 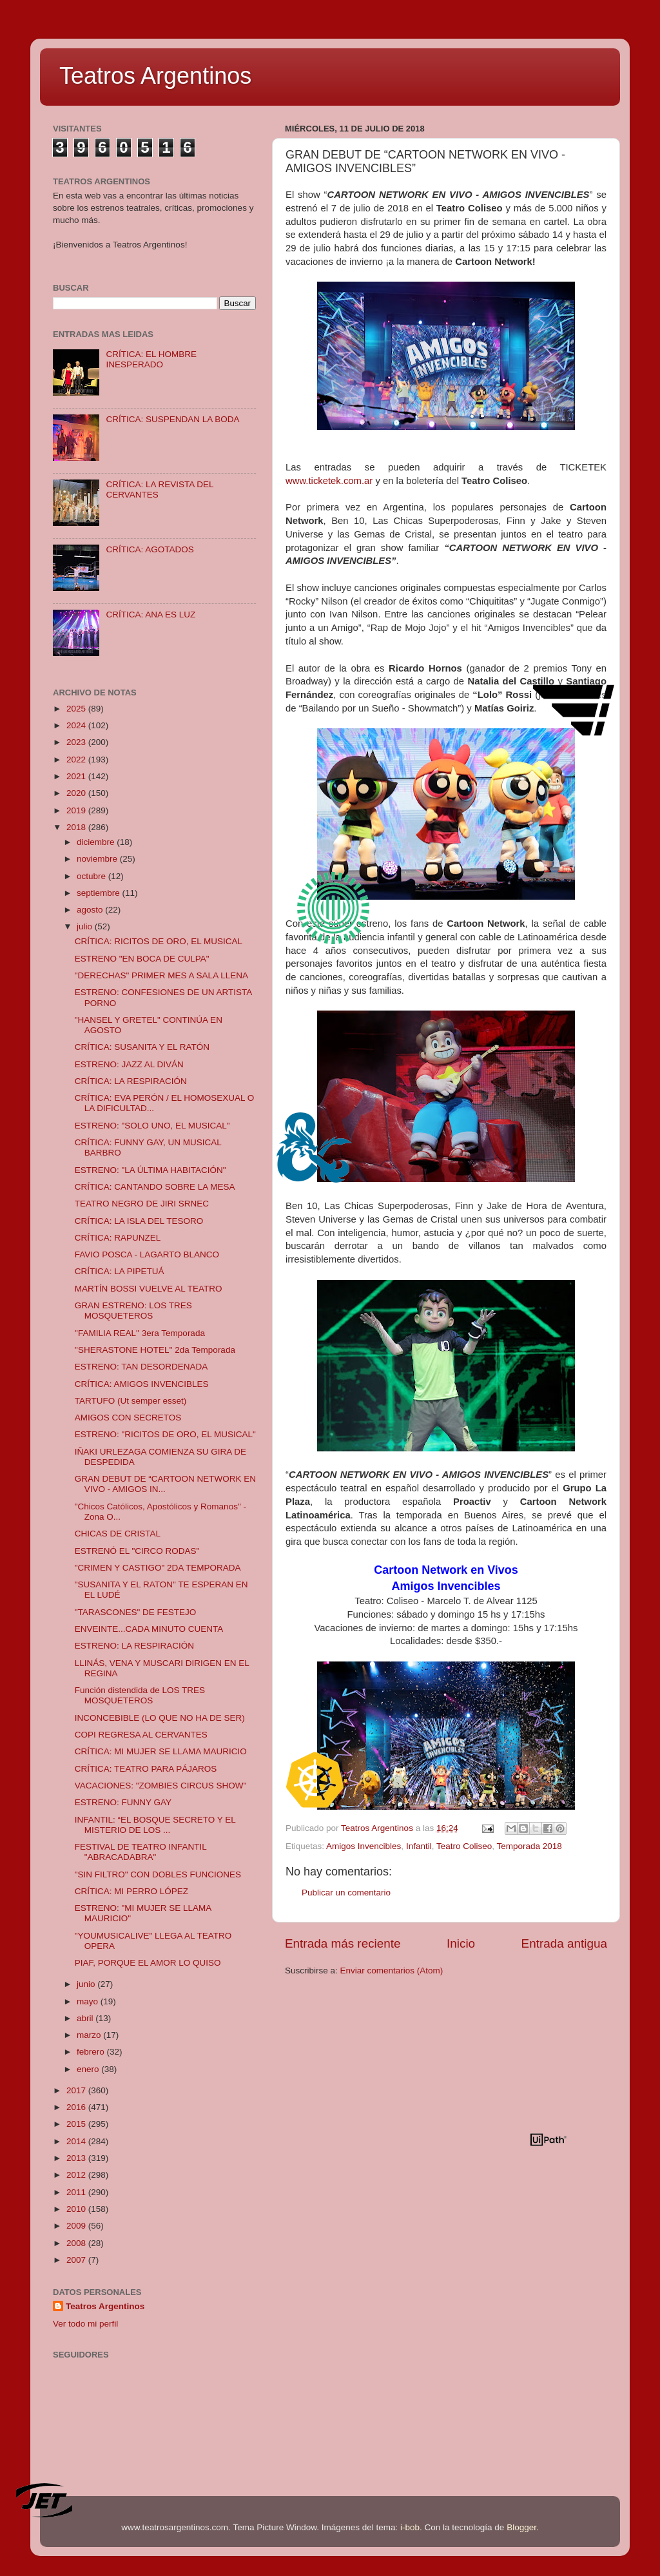 I want to click on Dungeons & Dragons official logo, so click(x=314, y=1147).